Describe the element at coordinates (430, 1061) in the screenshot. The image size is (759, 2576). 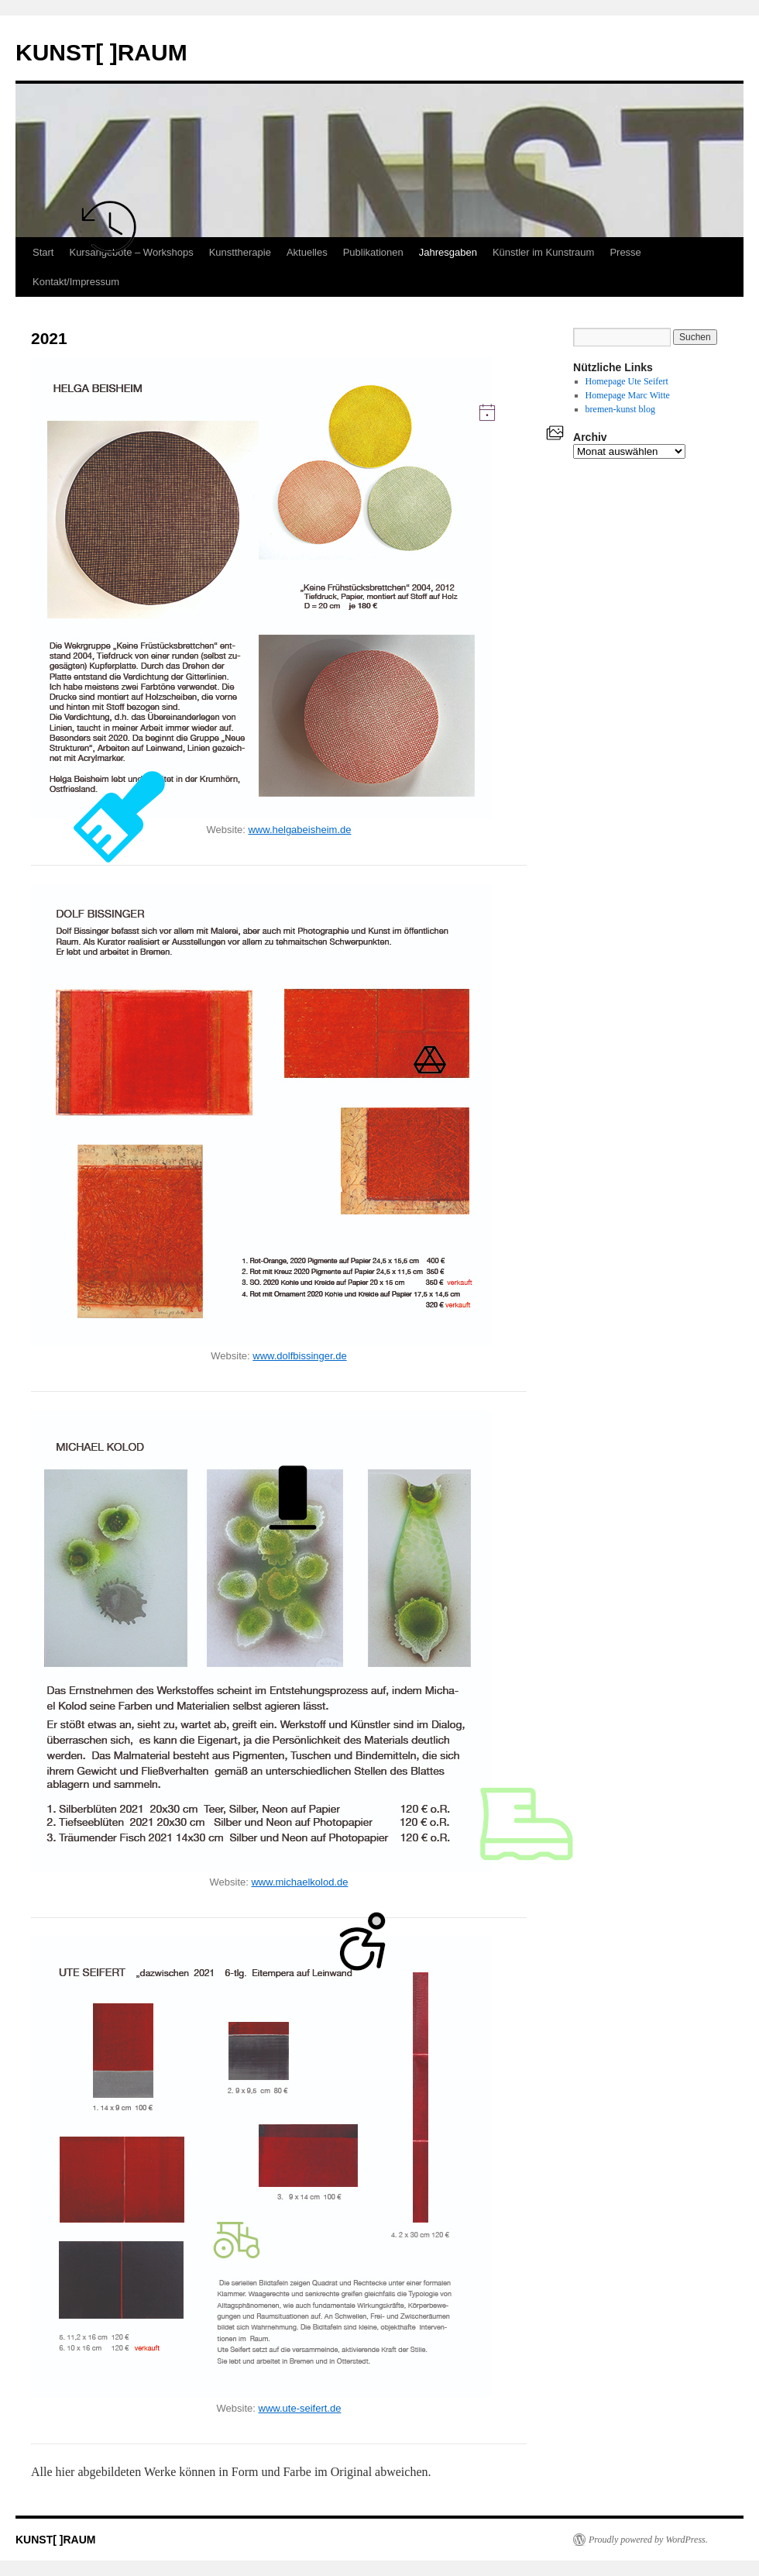
I see `open Google Drive` at that location.